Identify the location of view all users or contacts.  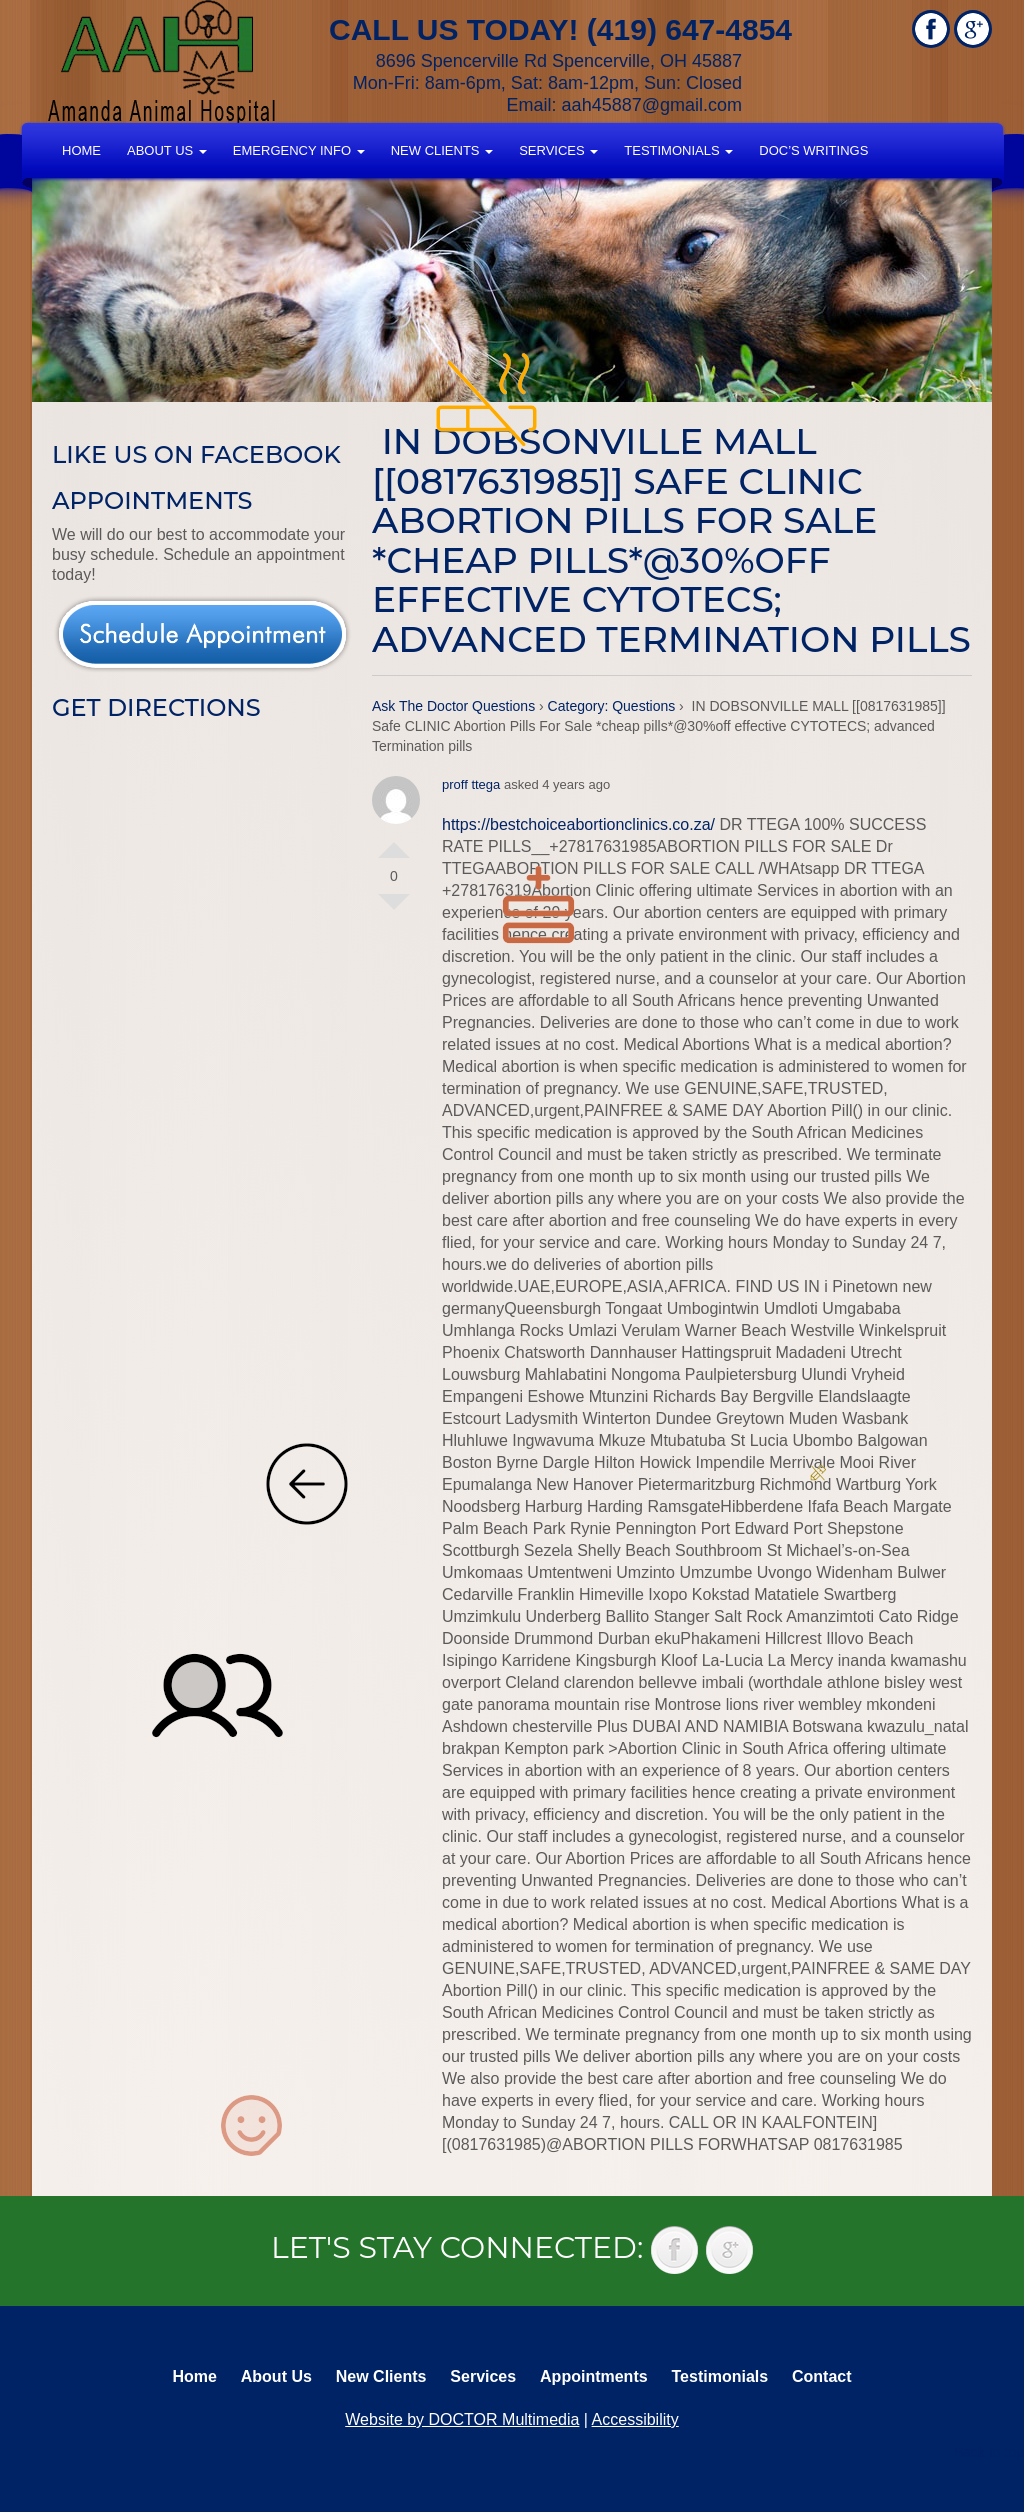
(217, 1695).